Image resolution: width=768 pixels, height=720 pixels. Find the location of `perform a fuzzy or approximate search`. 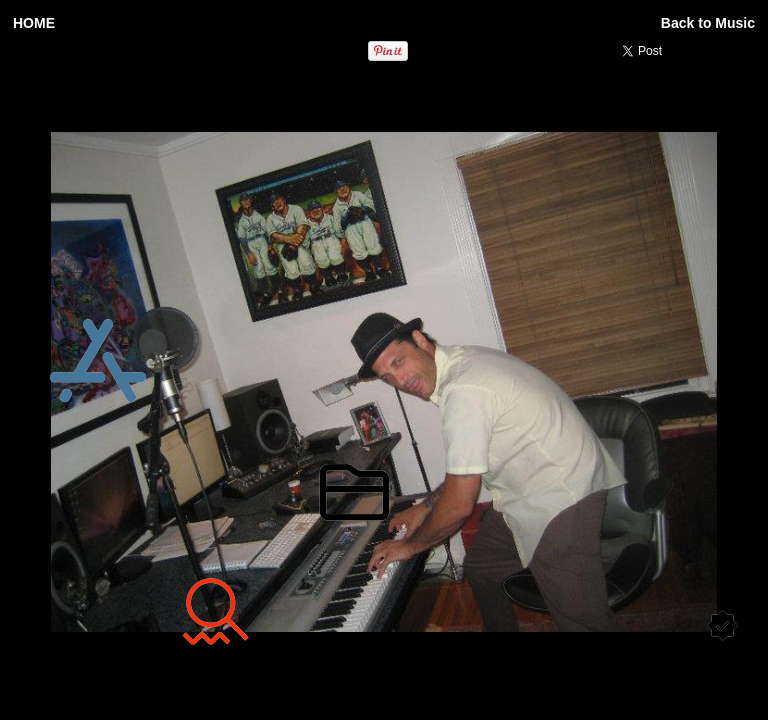

perform a fuzzy or approximate search is located at coordinates (217, 609).